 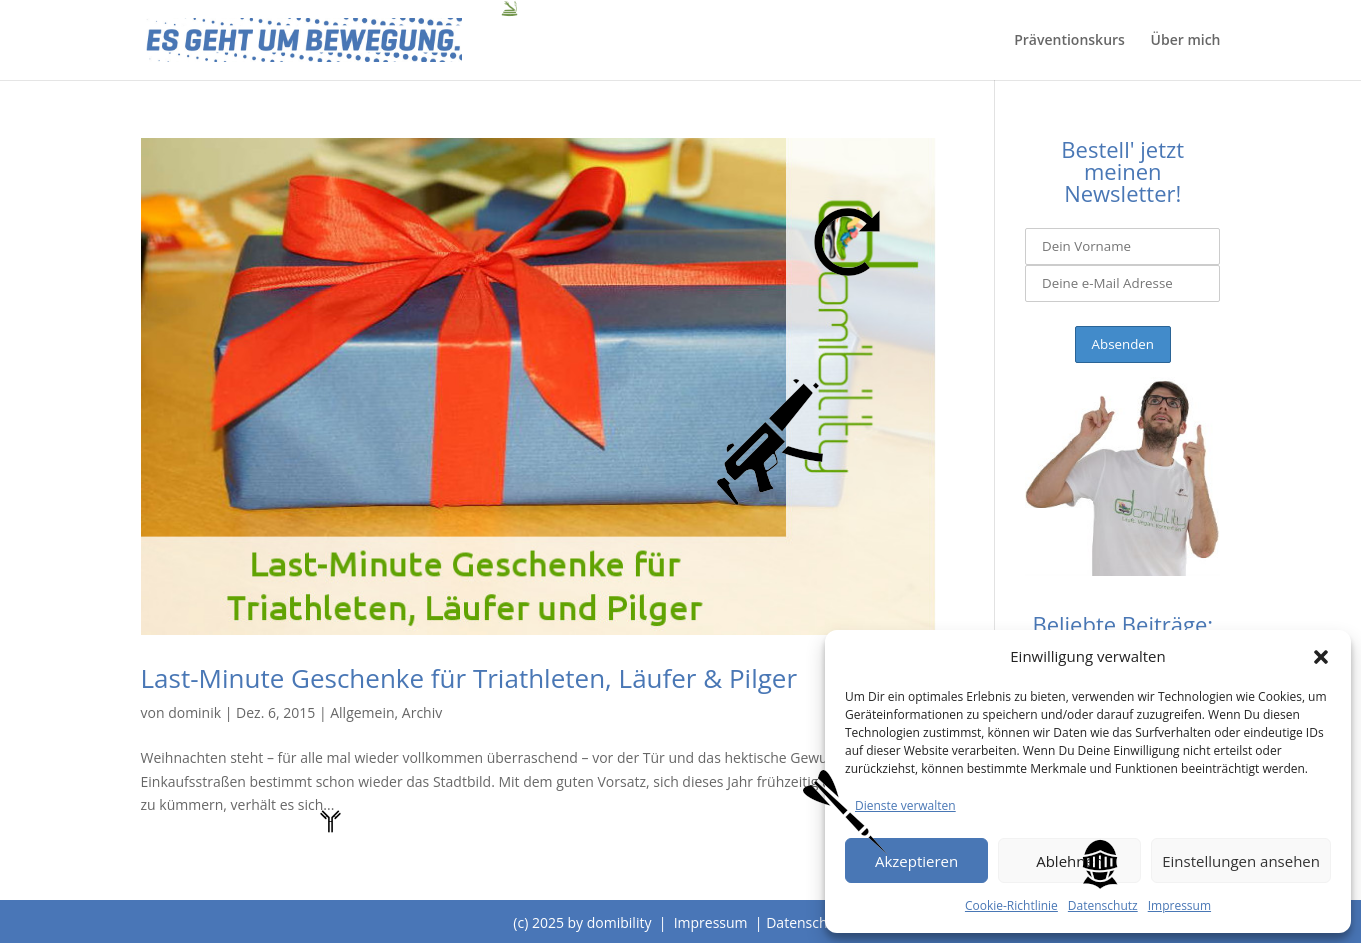 I want to click on select knight or warrior character class, so click(x=1100, y=864).